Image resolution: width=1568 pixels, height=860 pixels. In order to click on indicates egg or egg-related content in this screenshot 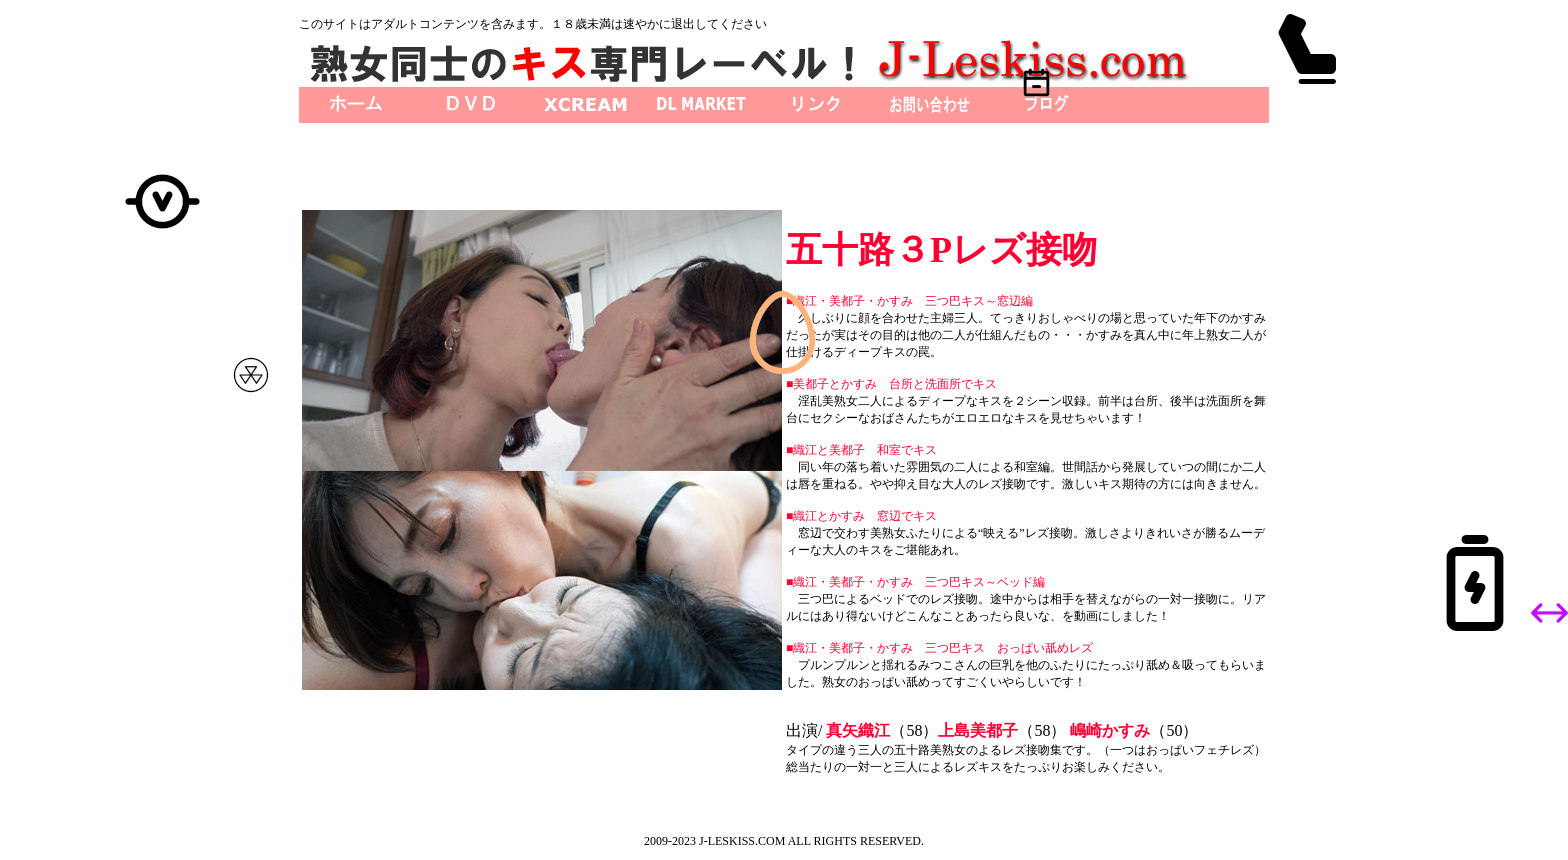, I will do `click(782, 332)`.